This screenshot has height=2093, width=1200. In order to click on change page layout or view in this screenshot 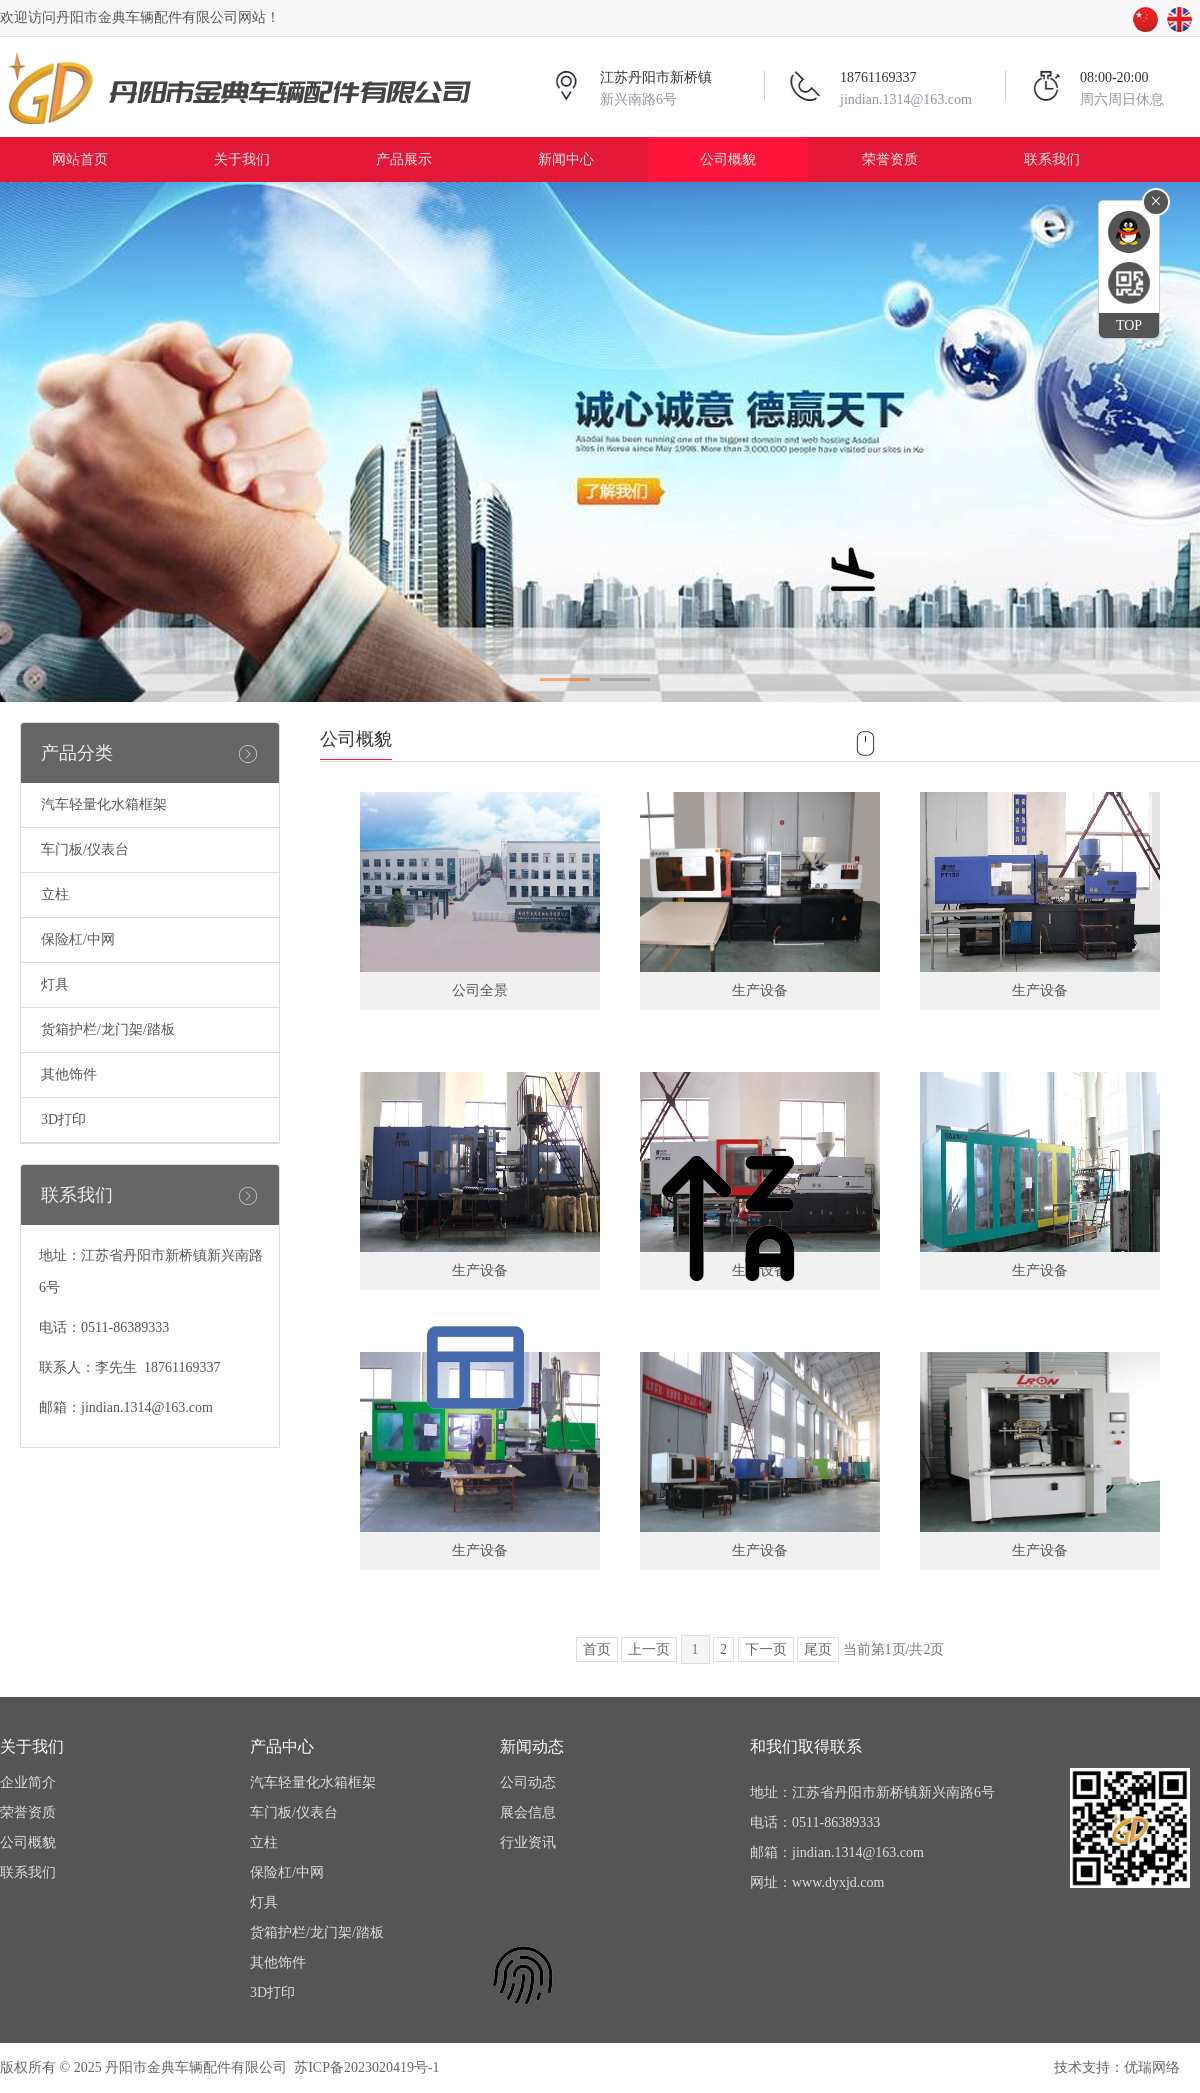, I will do `click(475, 1367)`.